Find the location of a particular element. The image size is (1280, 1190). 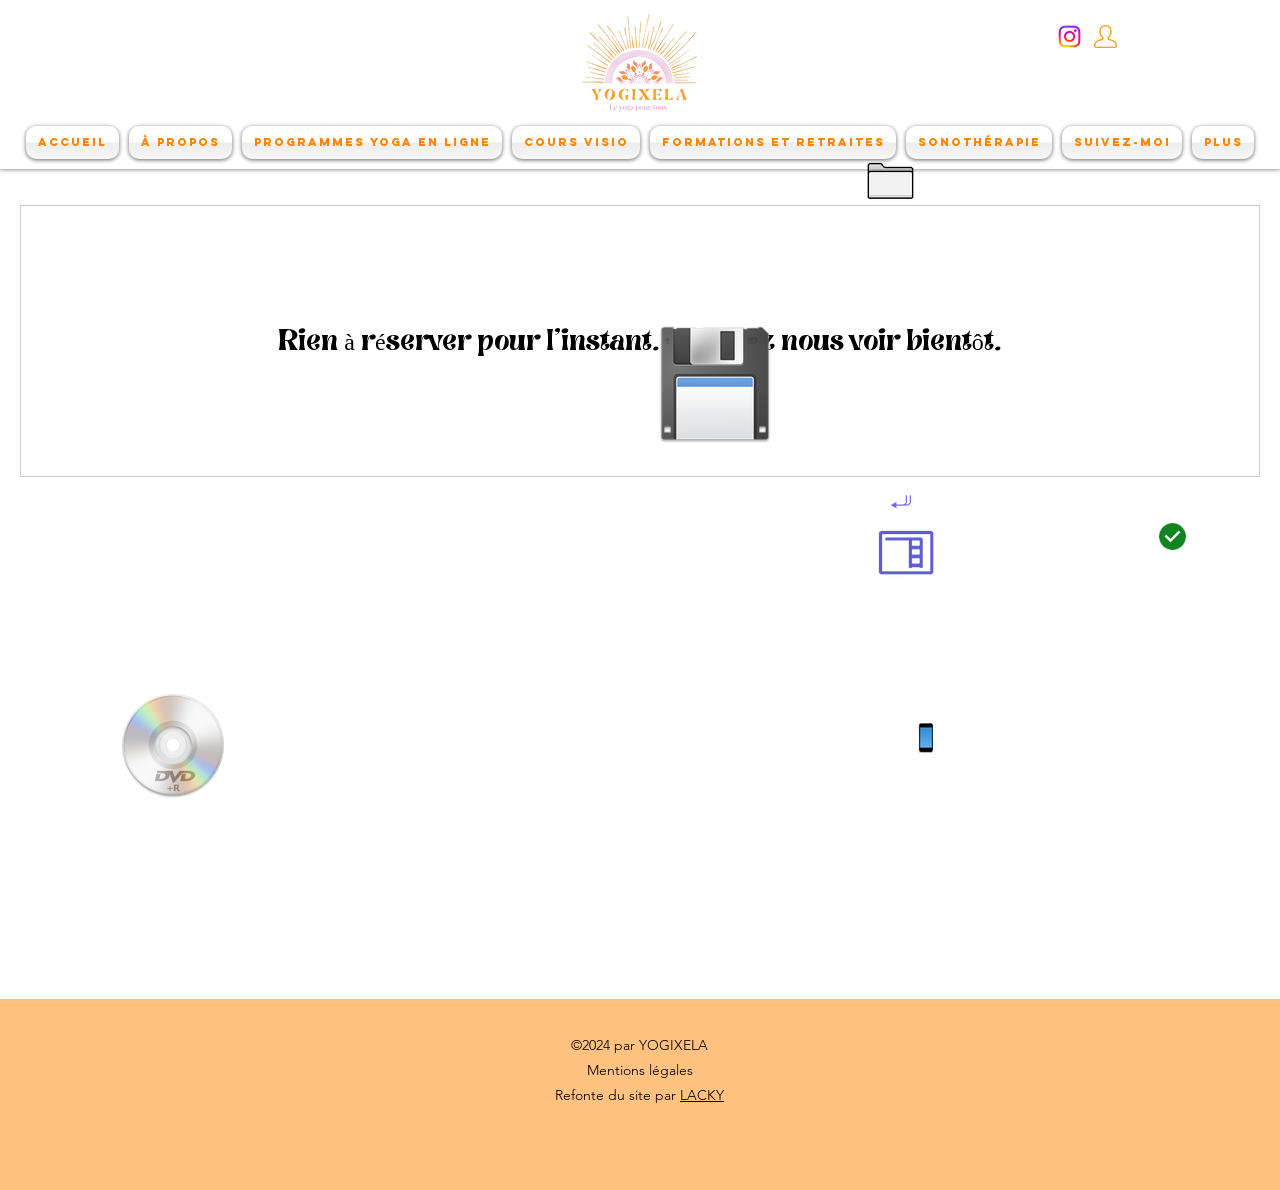

reply to all recipients in an email thread is located at coordinates (900, 500).